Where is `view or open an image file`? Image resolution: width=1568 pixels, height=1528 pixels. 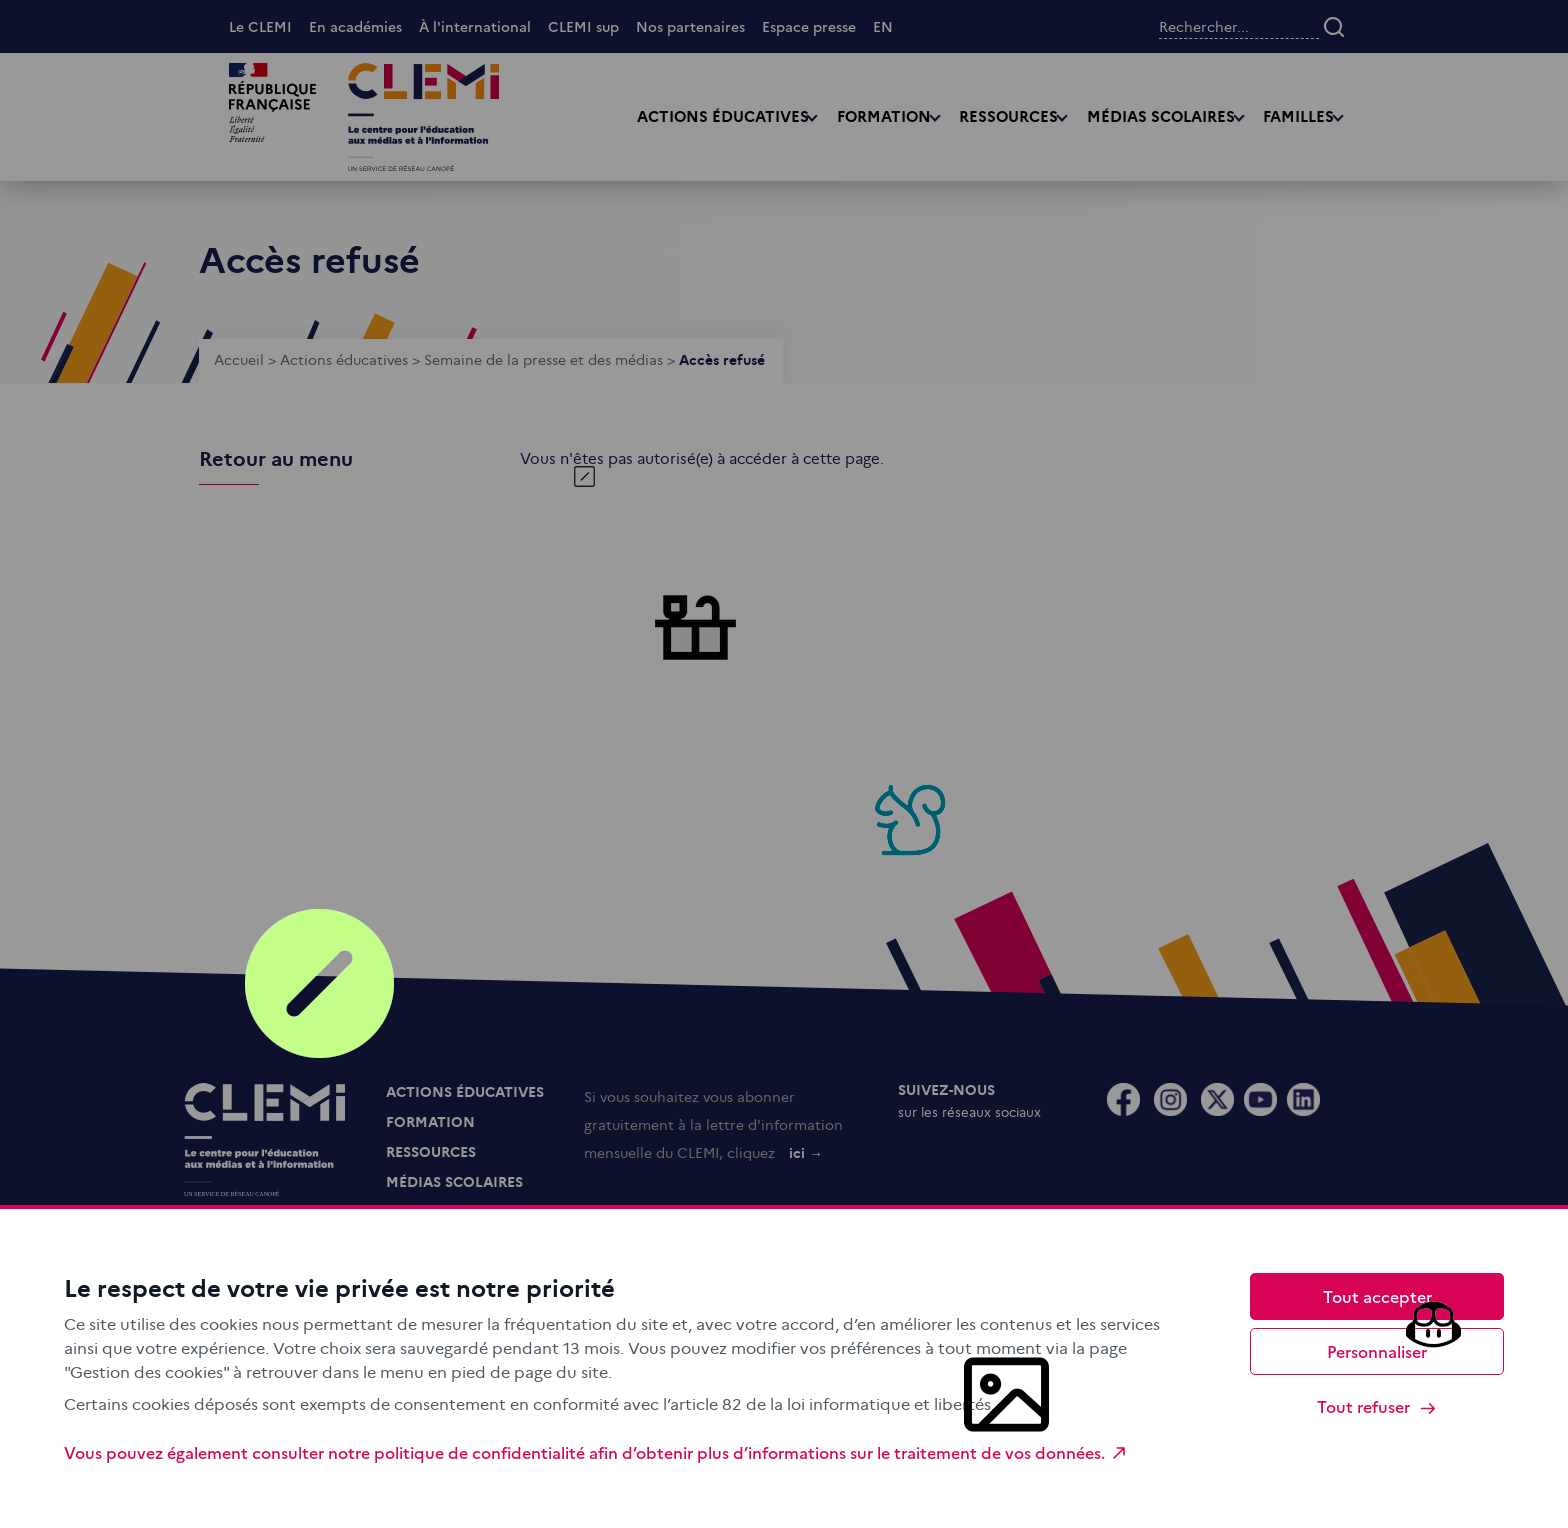
view or open an image file is located at coordinates (1006, 1394).